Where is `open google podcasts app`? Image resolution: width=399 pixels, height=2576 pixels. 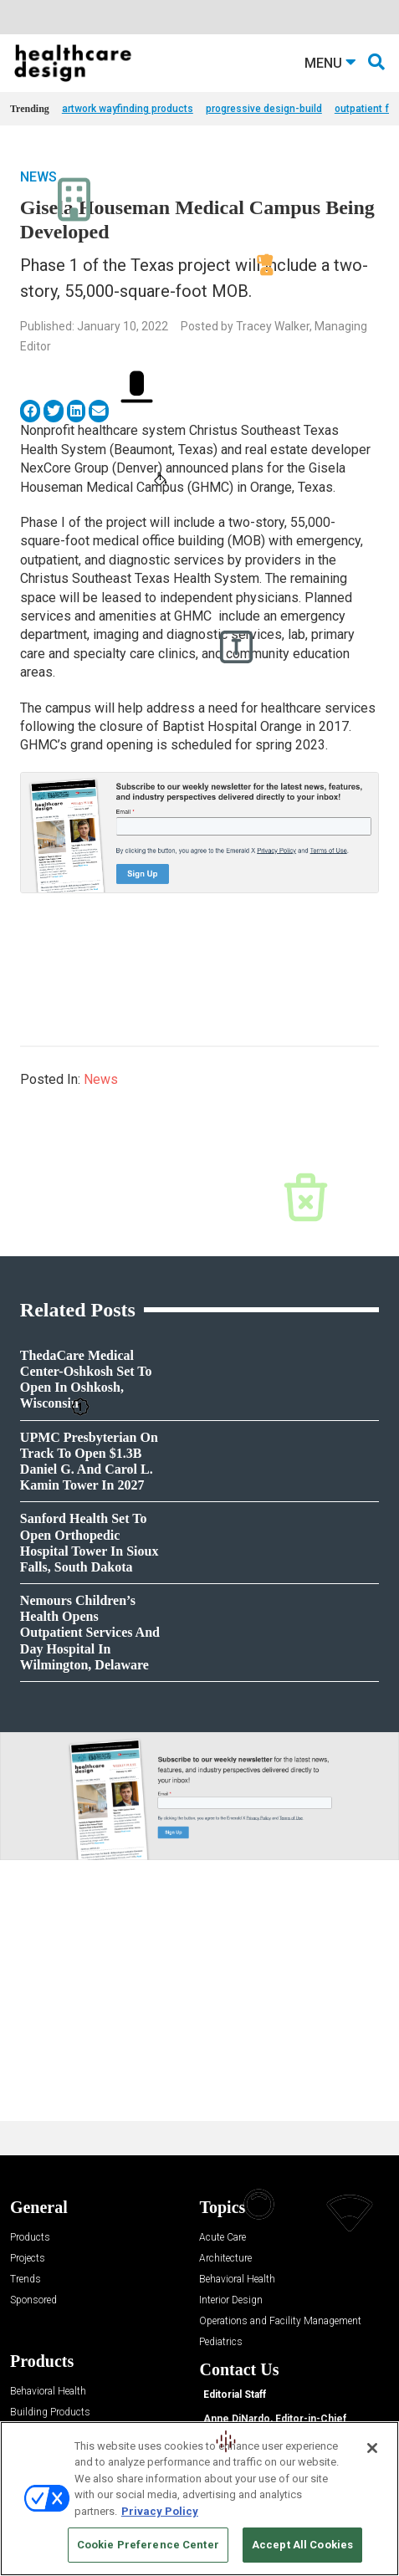 open google podcasts app is located at coordinates (226, 2441).